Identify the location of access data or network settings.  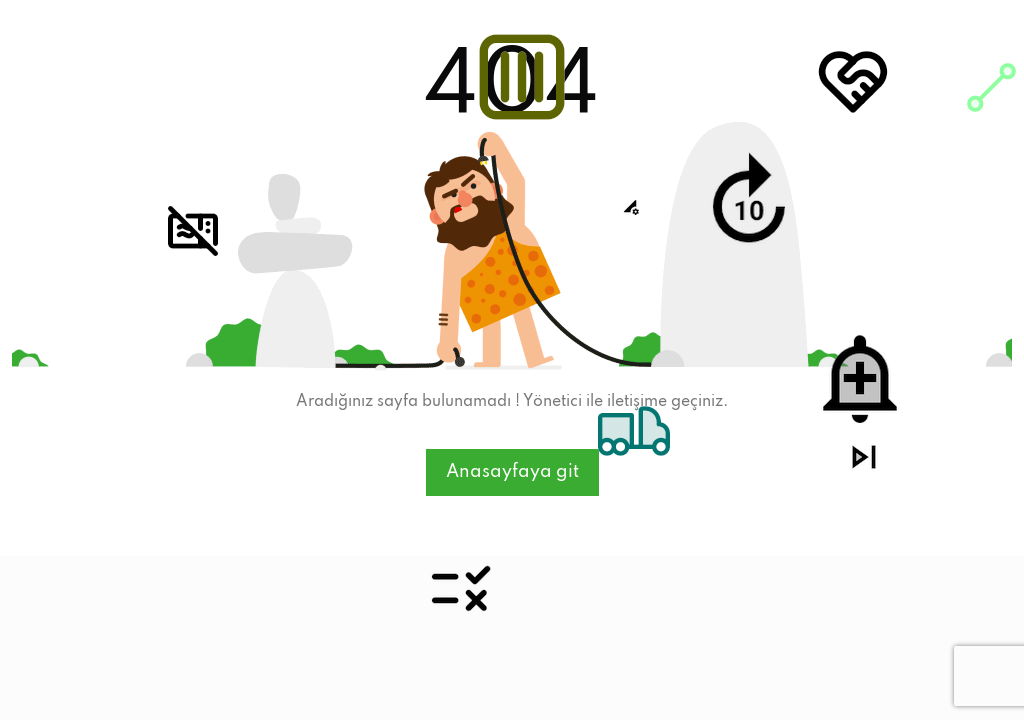
(631, 207).